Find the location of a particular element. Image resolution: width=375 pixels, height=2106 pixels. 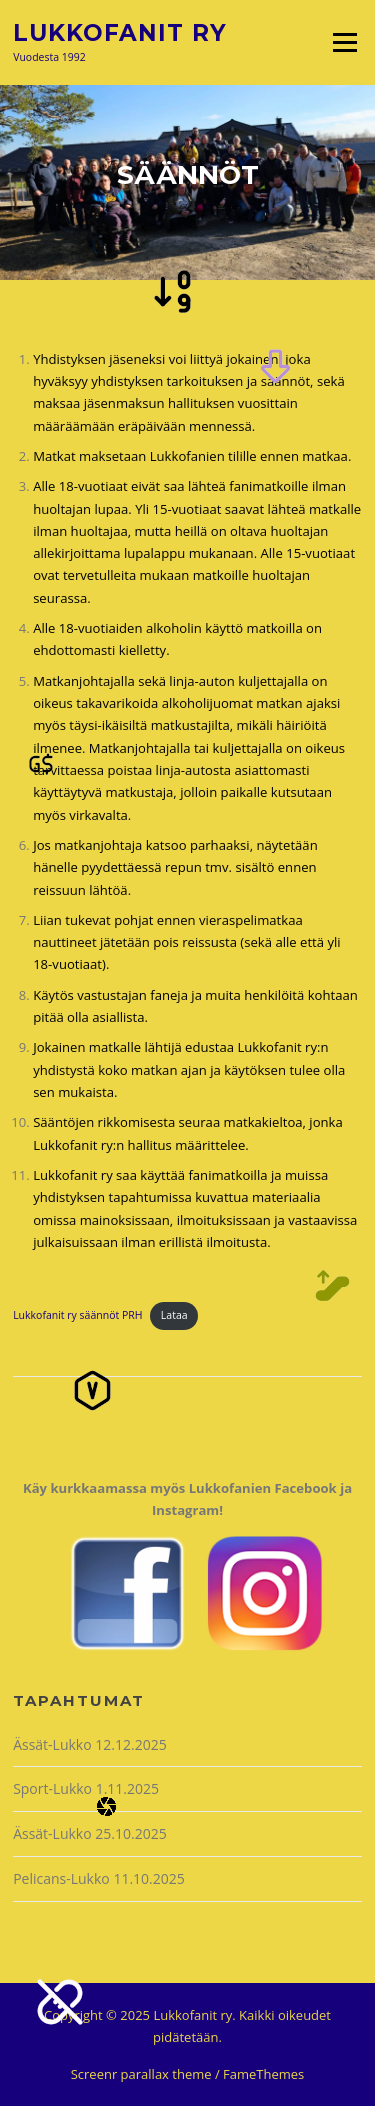

download a file or content is located at coordinates (275, 366).